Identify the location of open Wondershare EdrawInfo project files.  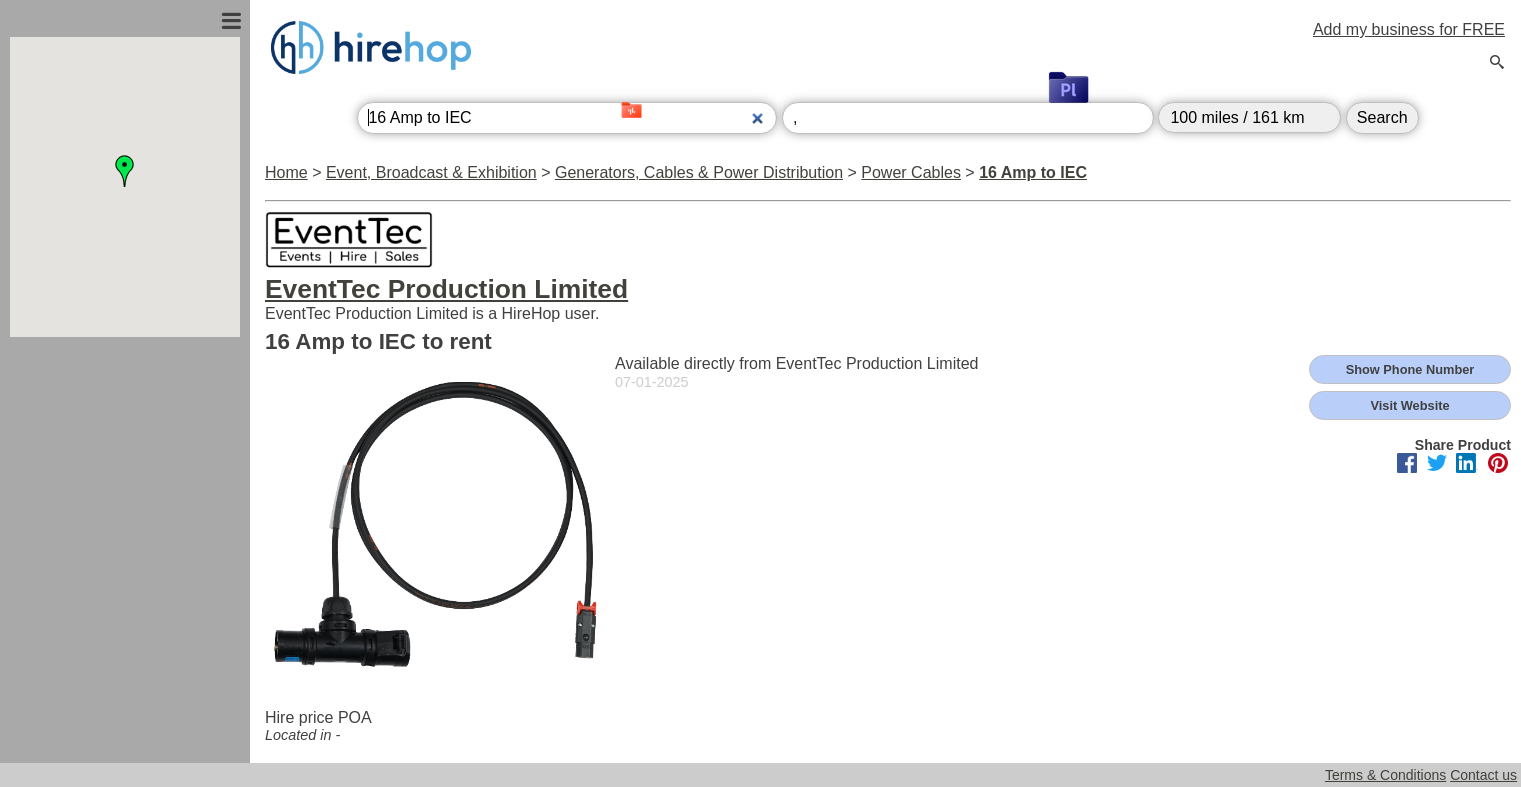
(631, 110).